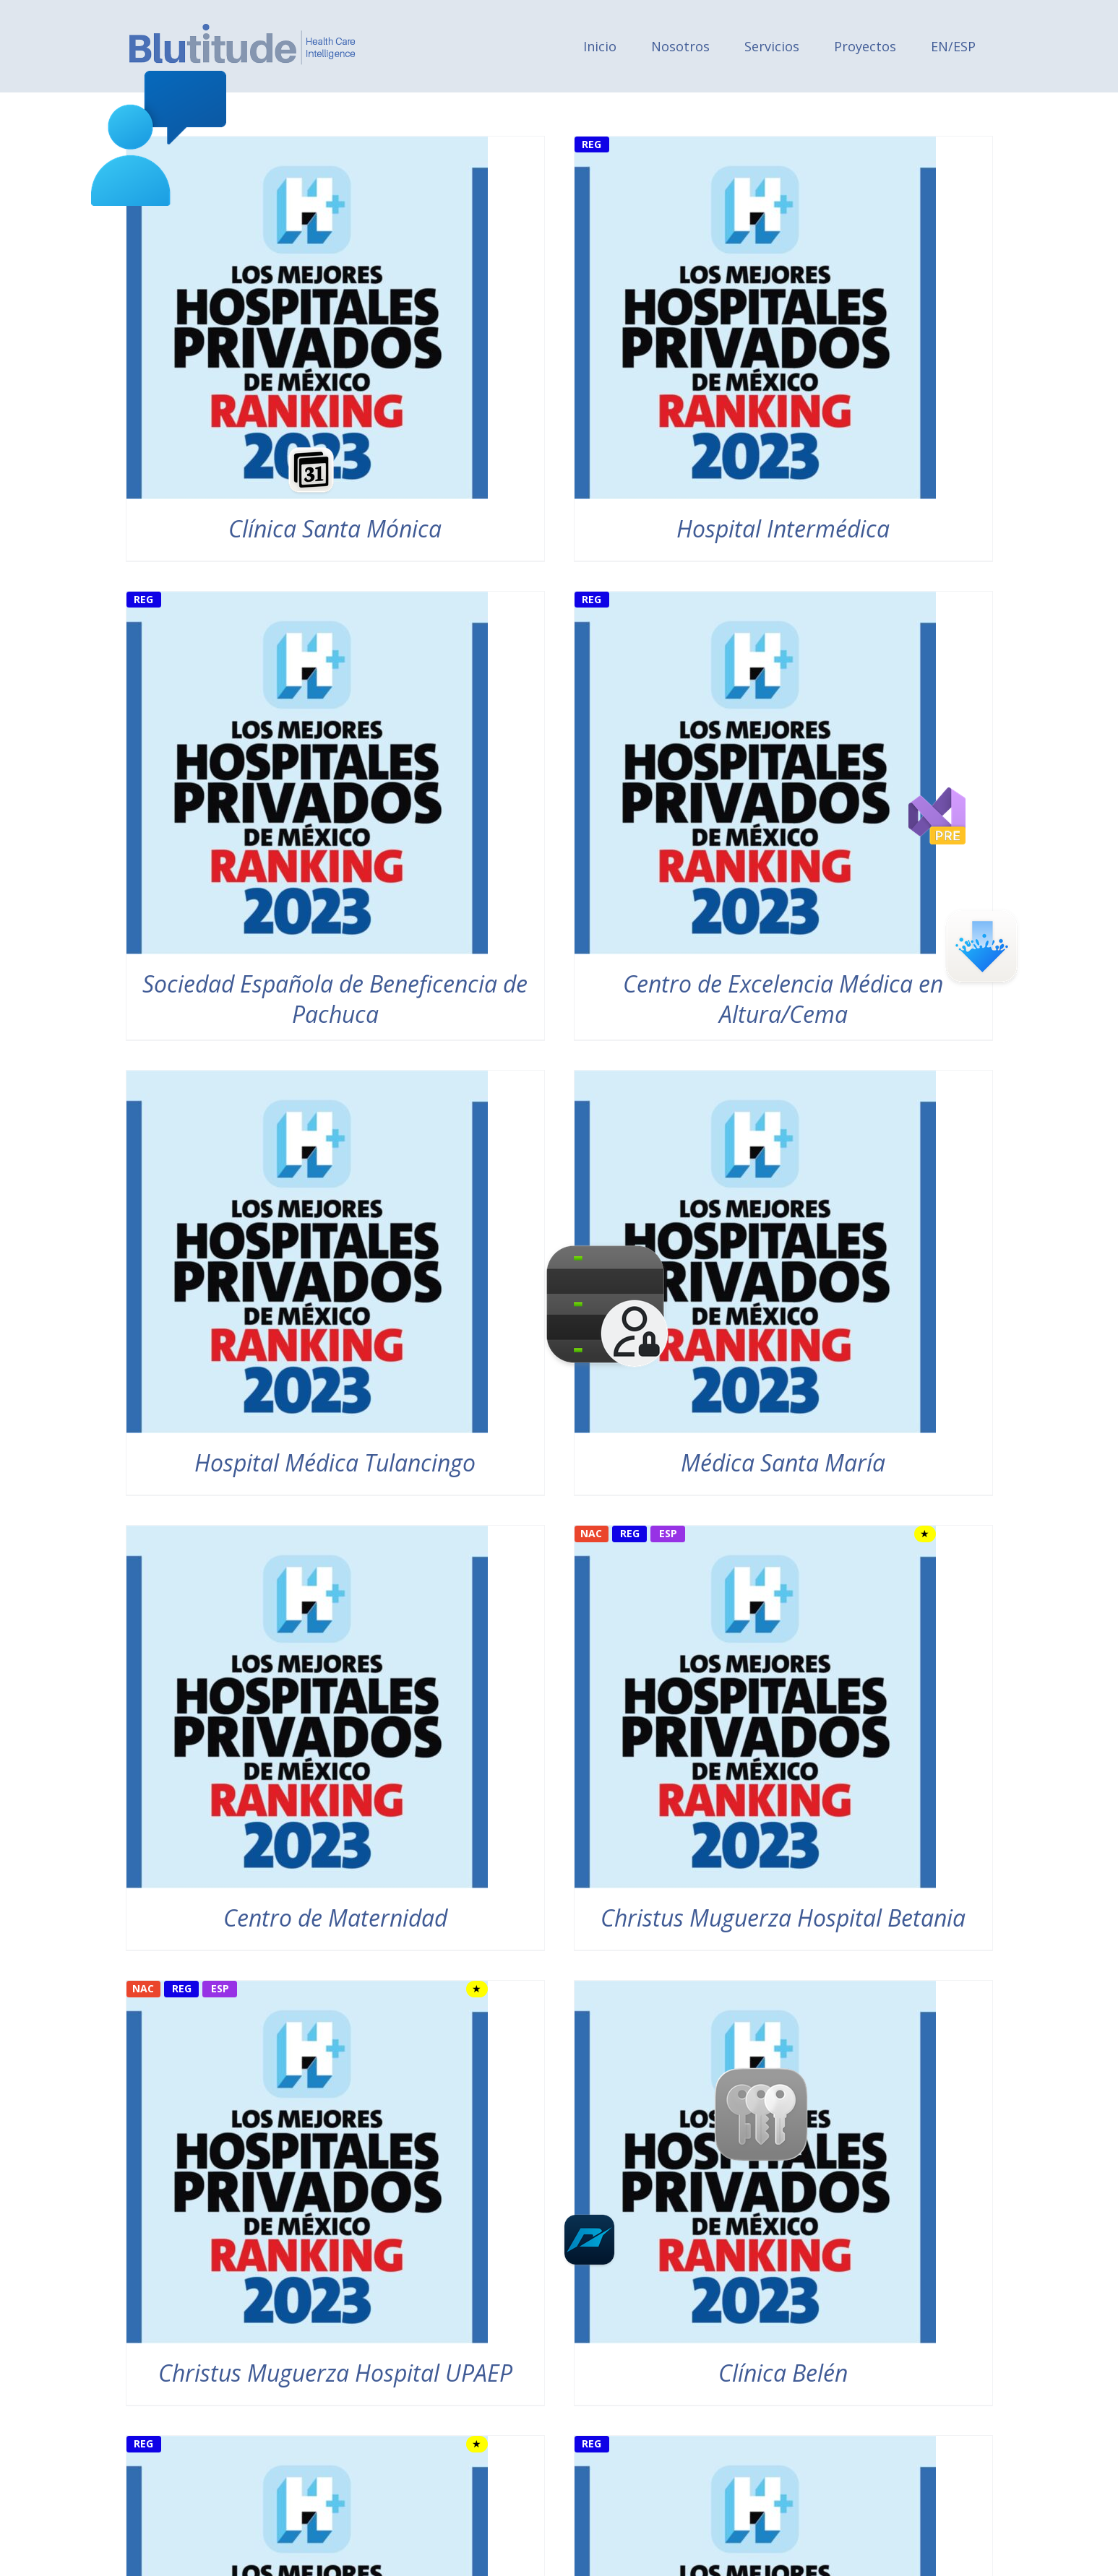  What do you see at coordinates (761, 2114) in the screenshot?
I see `open the passwords app to manage saved credentials` at bounding box center [761, 2114].